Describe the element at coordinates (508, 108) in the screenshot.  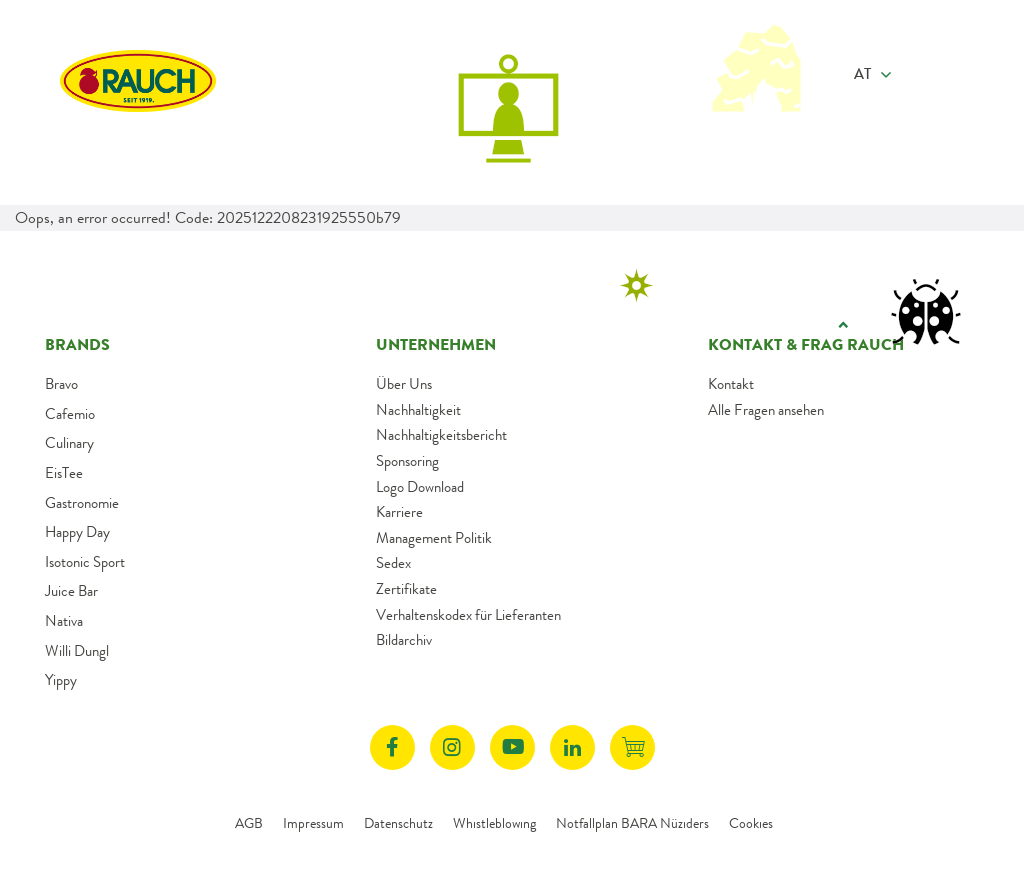
I see `start or join a video conference call` at that location.